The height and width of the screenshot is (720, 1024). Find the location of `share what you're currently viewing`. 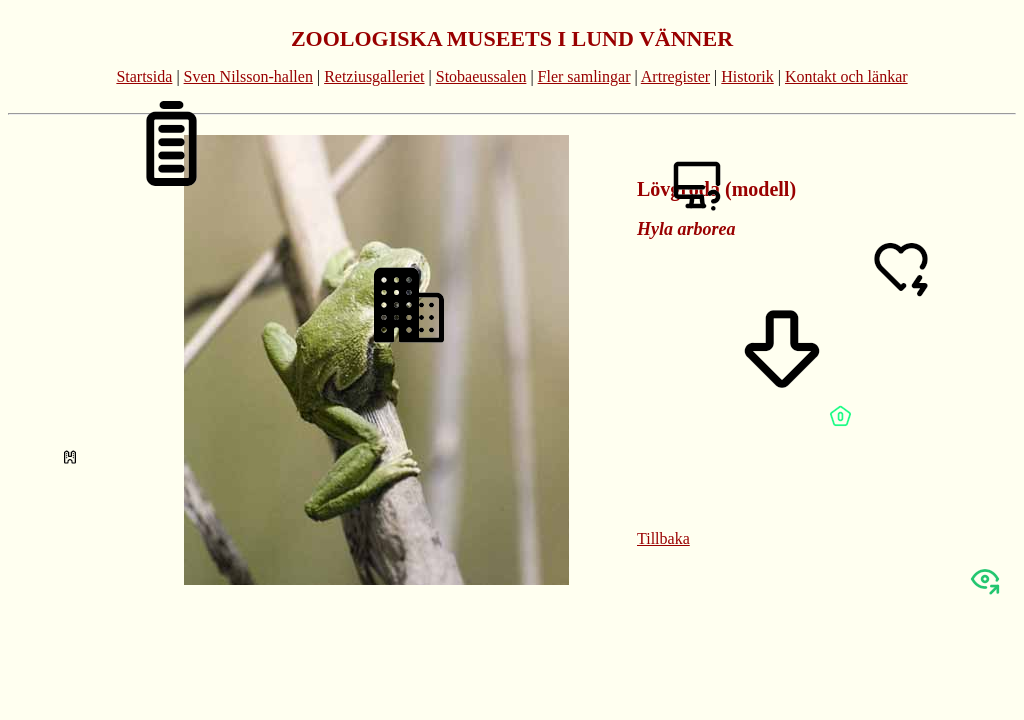

share what you're currently viewing is located at coordinates (985, 579).